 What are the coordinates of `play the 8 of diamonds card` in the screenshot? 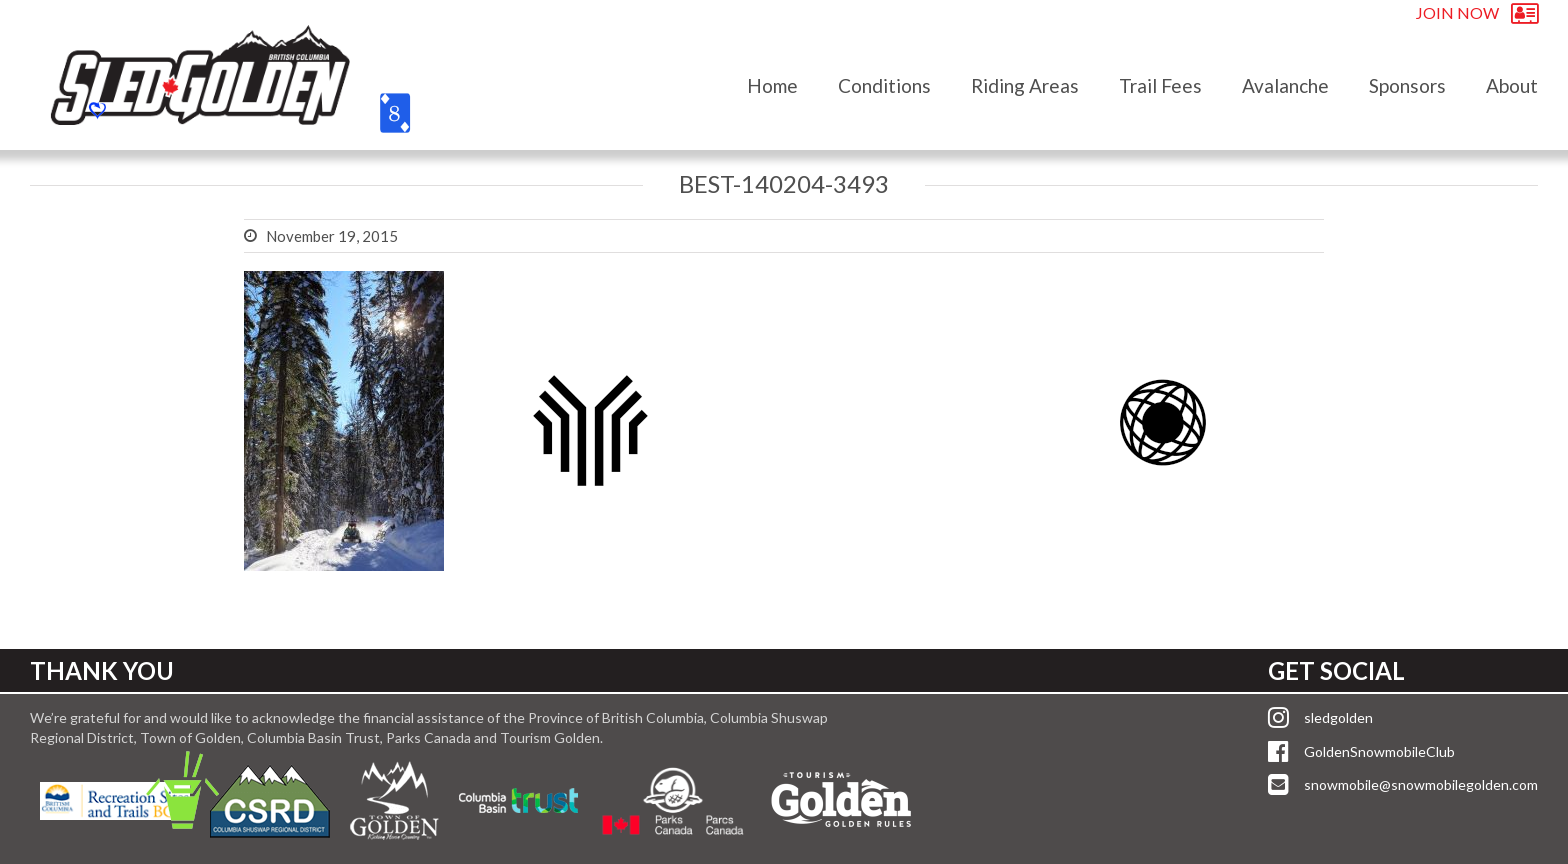 It's located at (395, 113).